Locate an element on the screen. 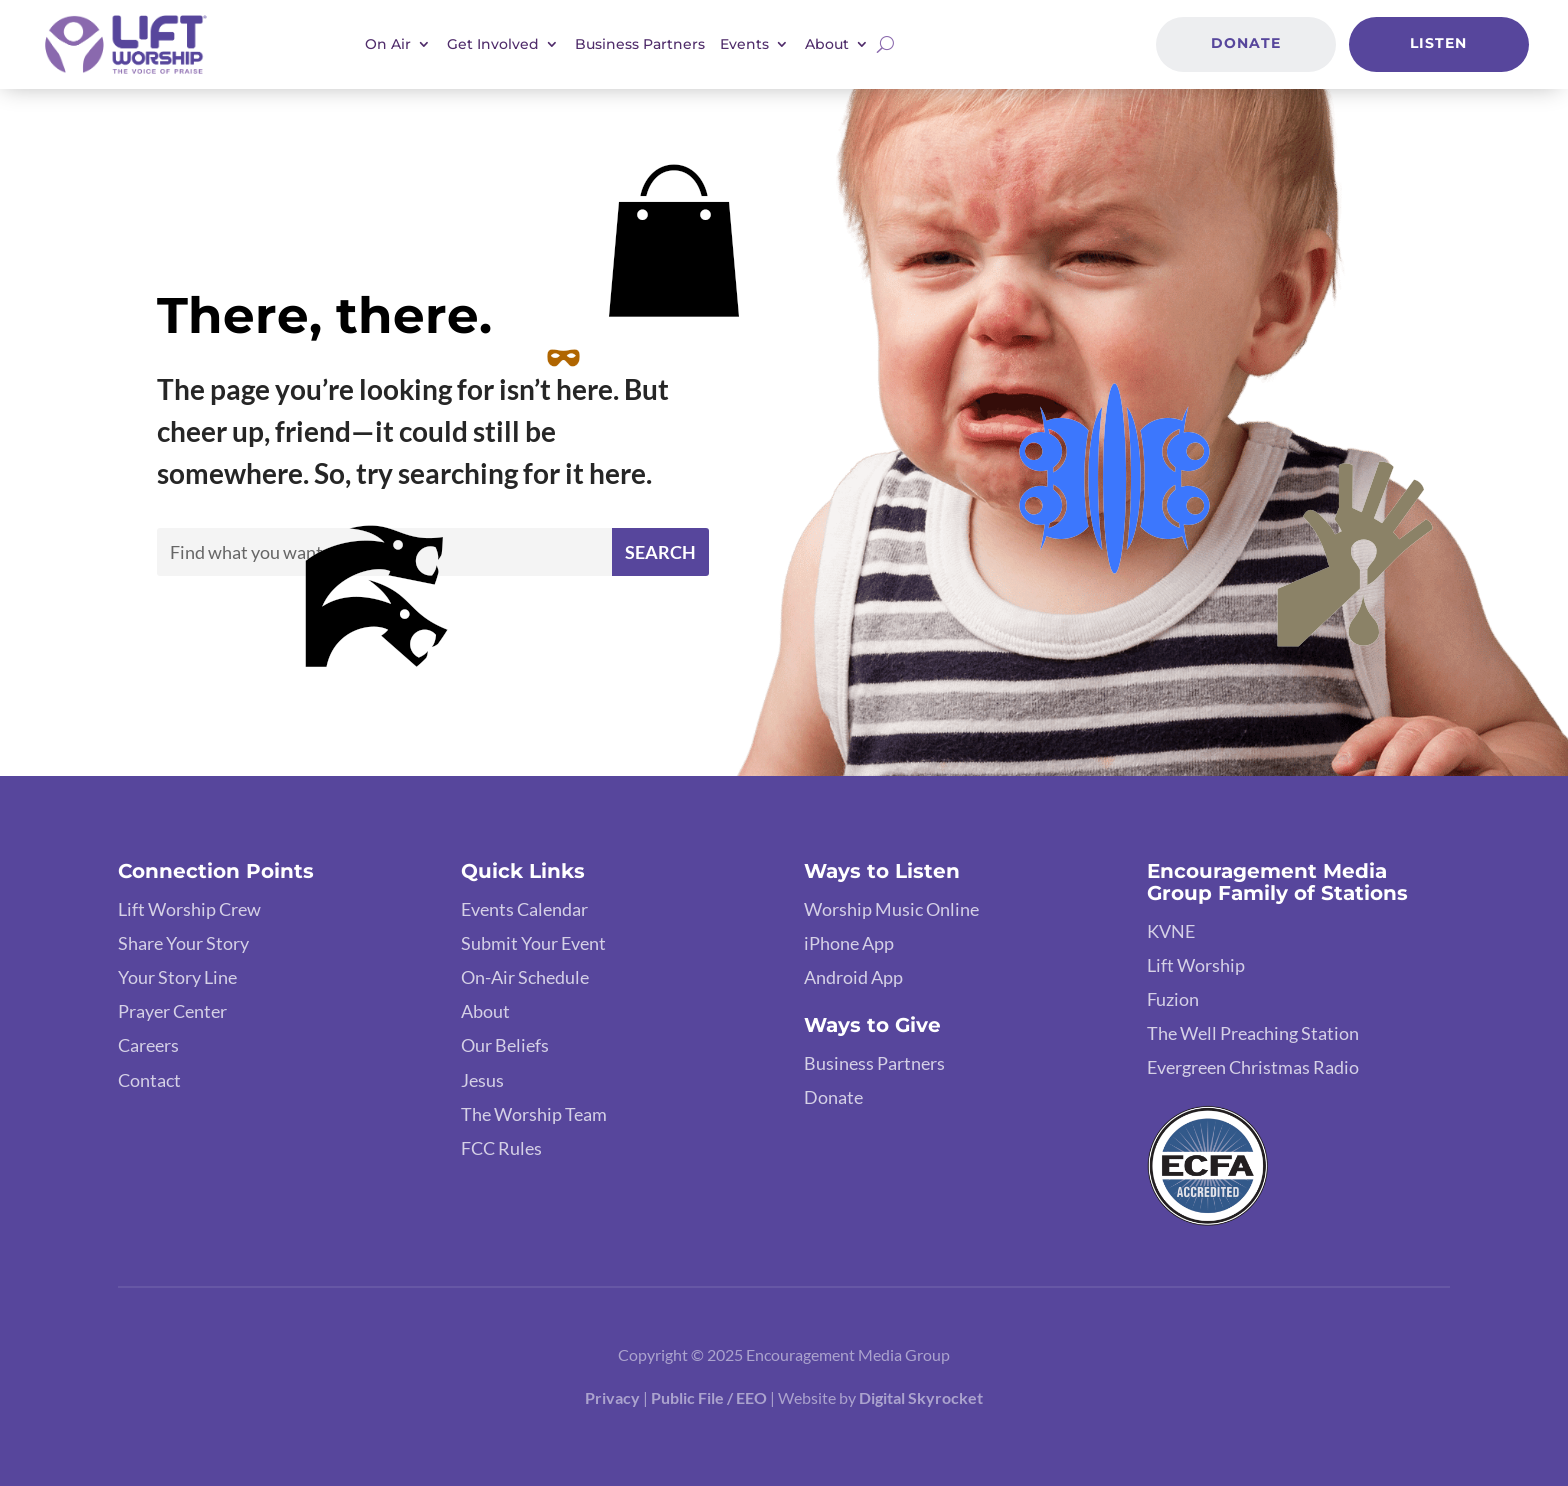 The width and height of the screenshot is (1568, 1486). enable incognito or private browsing mode is located at coordinates (563, 358).